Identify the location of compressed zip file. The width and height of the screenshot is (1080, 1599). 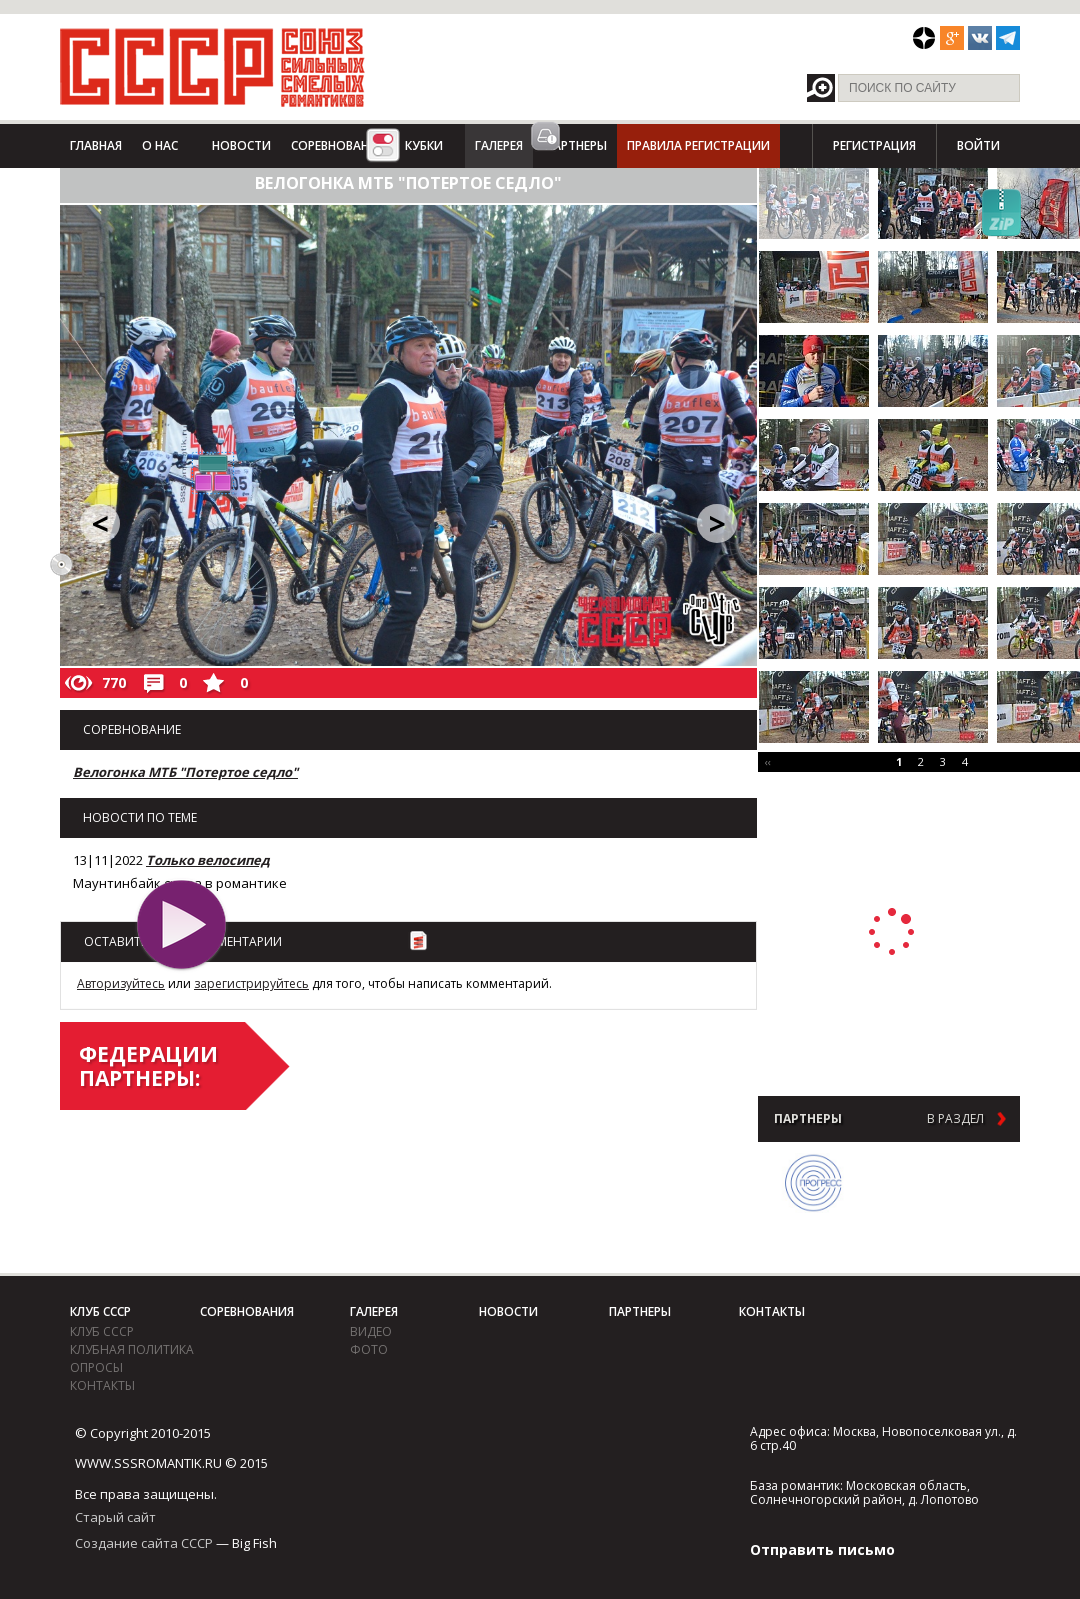
(1001, 212).